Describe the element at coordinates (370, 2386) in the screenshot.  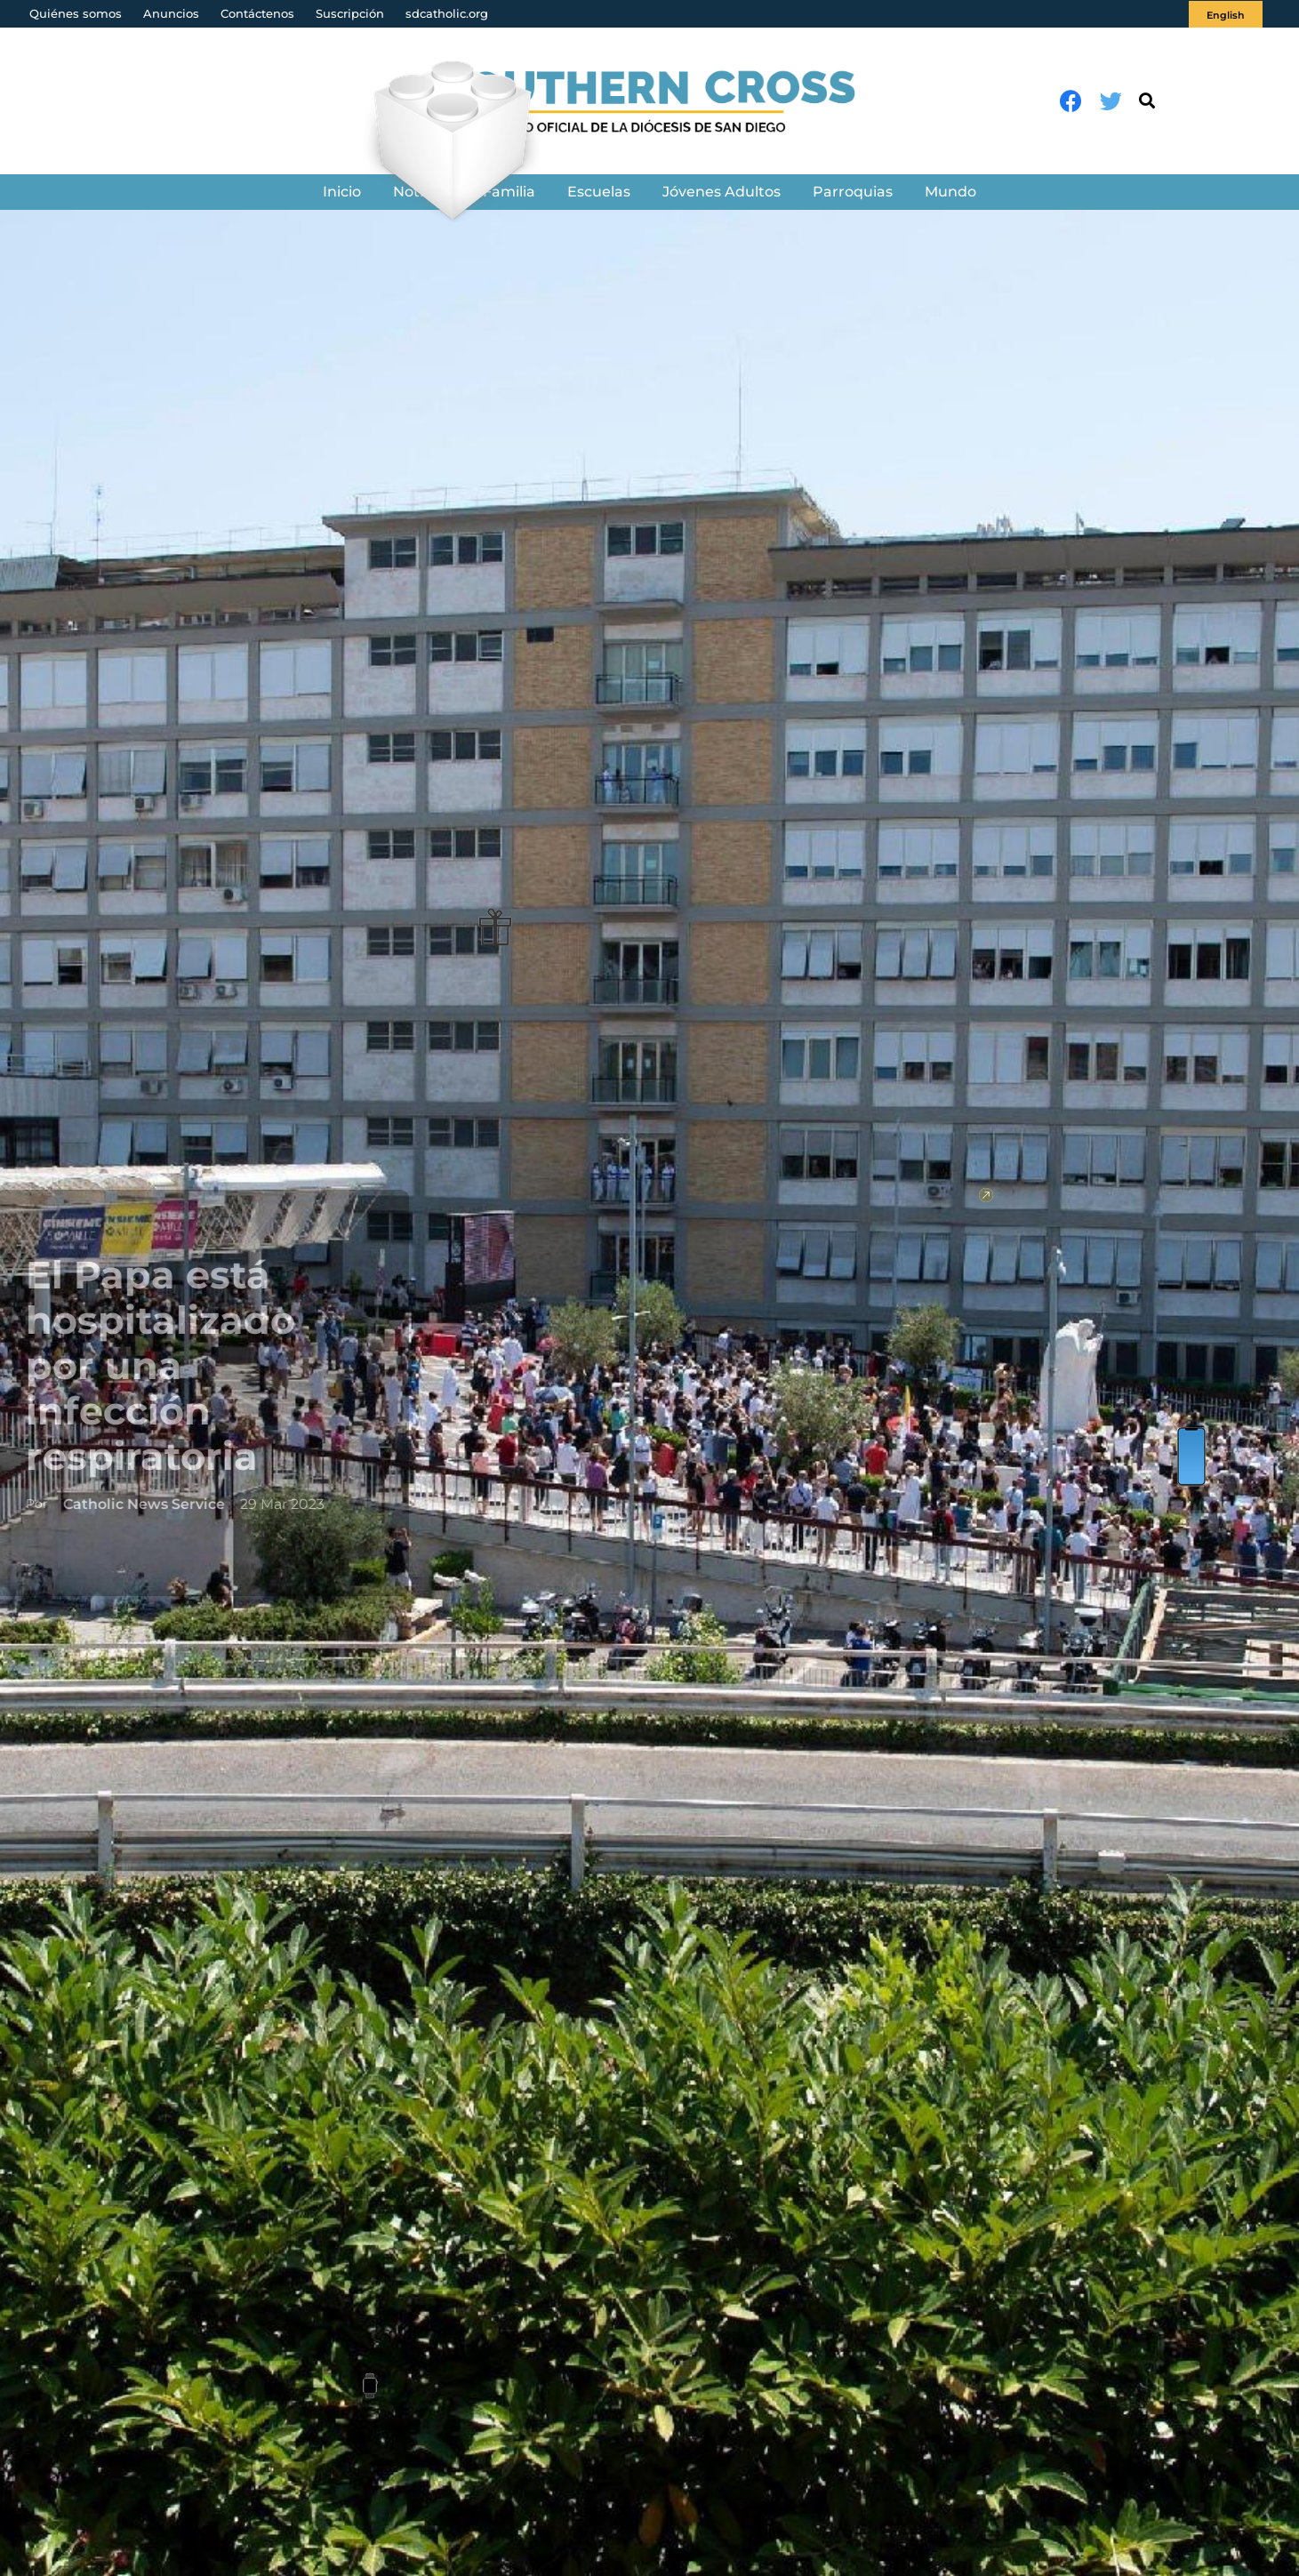
I see `apple watch se 2 device icon` at that location.